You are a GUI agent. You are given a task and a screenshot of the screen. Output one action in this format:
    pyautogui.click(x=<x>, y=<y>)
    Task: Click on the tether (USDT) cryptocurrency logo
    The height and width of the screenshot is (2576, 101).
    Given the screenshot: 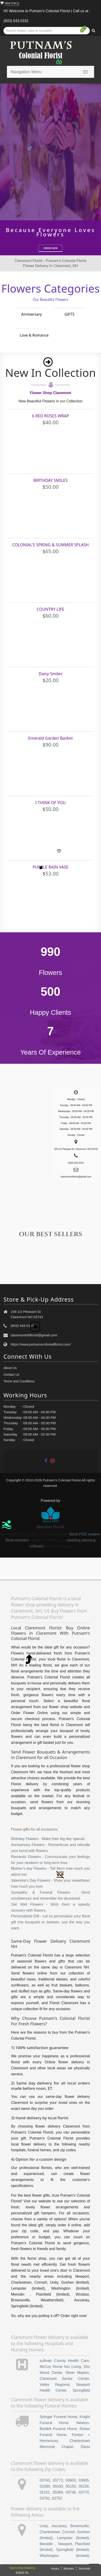 What is the action you would take?
    pyautogui.click(x=59, y=851)
    